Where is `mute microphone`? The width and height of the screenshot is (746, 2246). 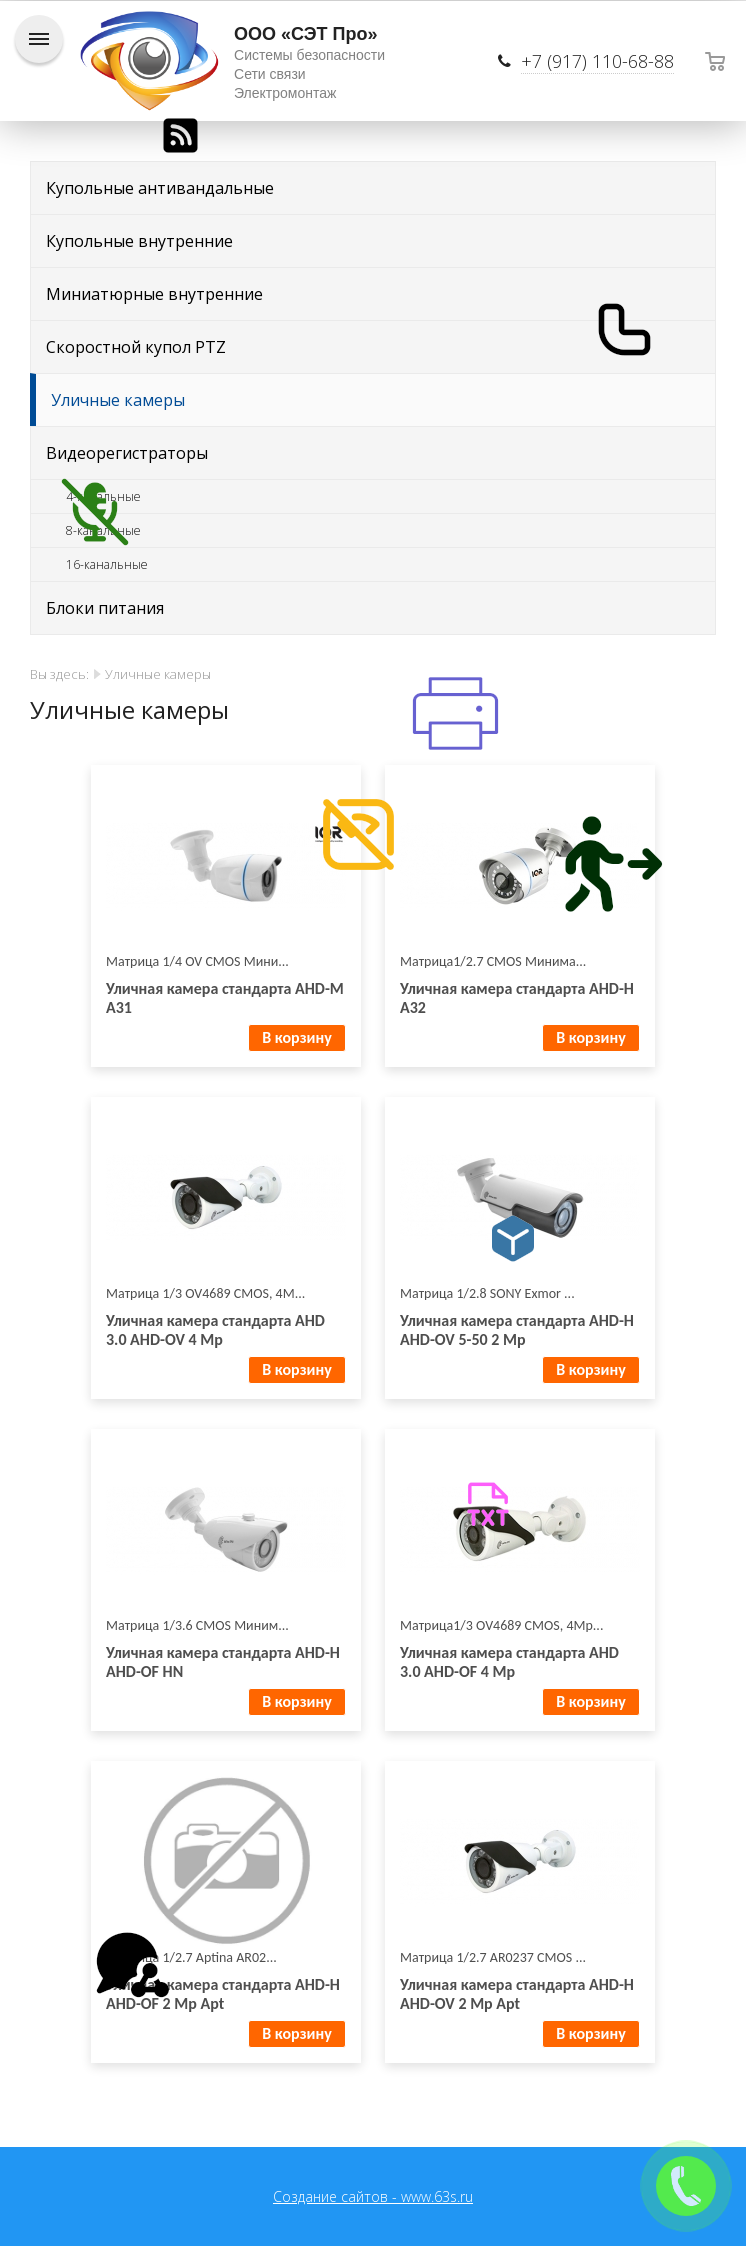
mute microphone is located at coordinates (95, 512).